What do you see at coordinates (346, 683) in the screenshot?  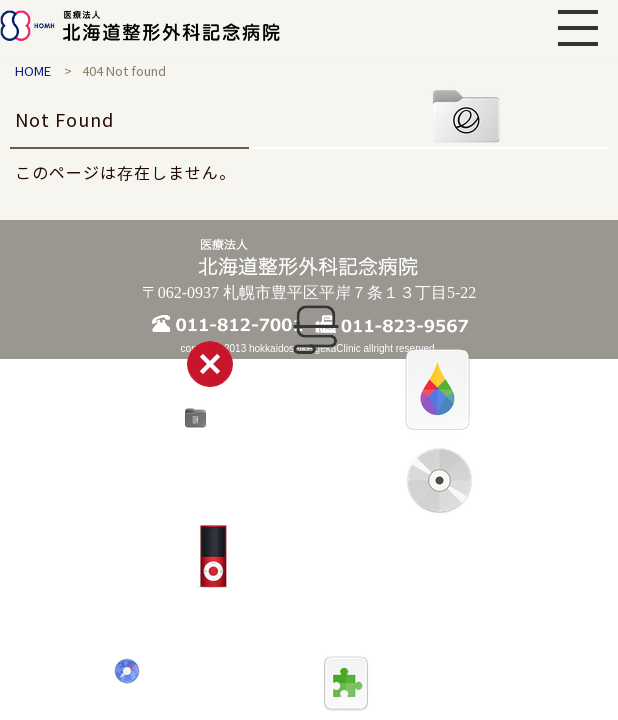 I see `extension or plugin file type` at bounding box center [346, 683].